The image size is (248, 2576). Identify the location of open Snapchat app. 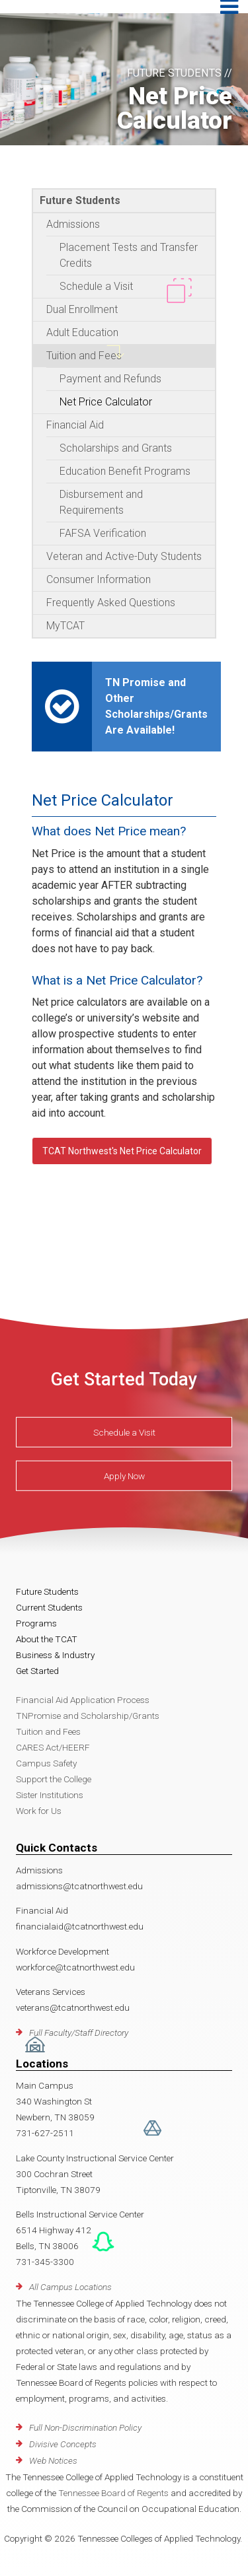
(103, 2242).